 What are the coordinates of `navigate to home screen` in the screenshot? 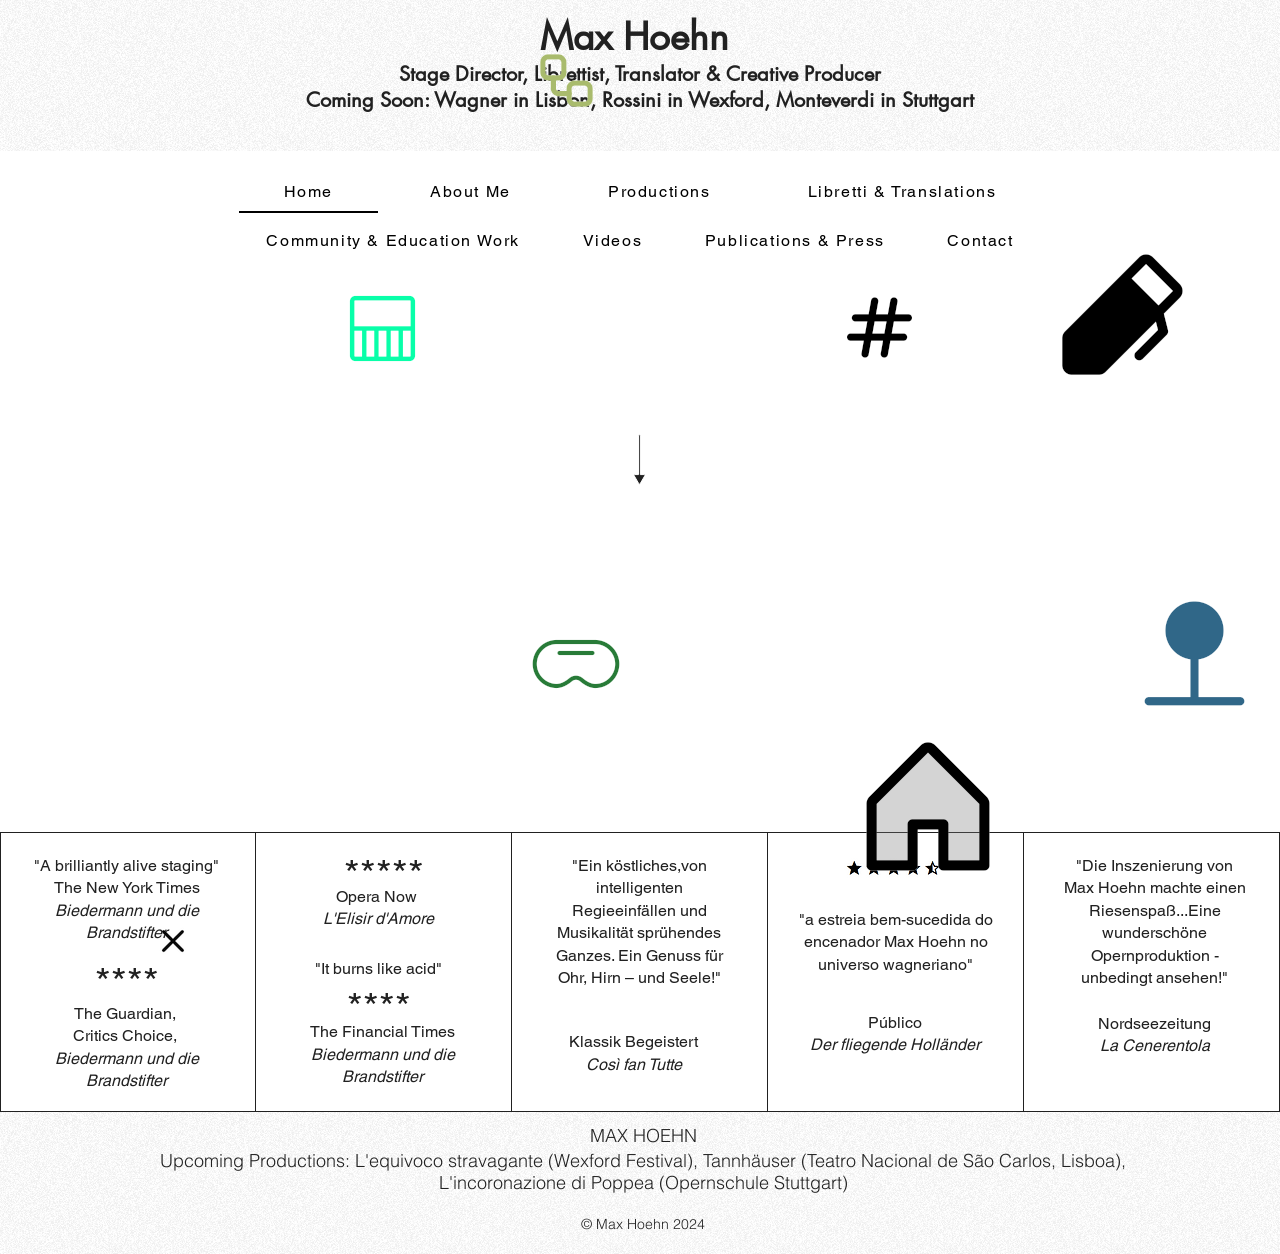 It's located at (928, 809).